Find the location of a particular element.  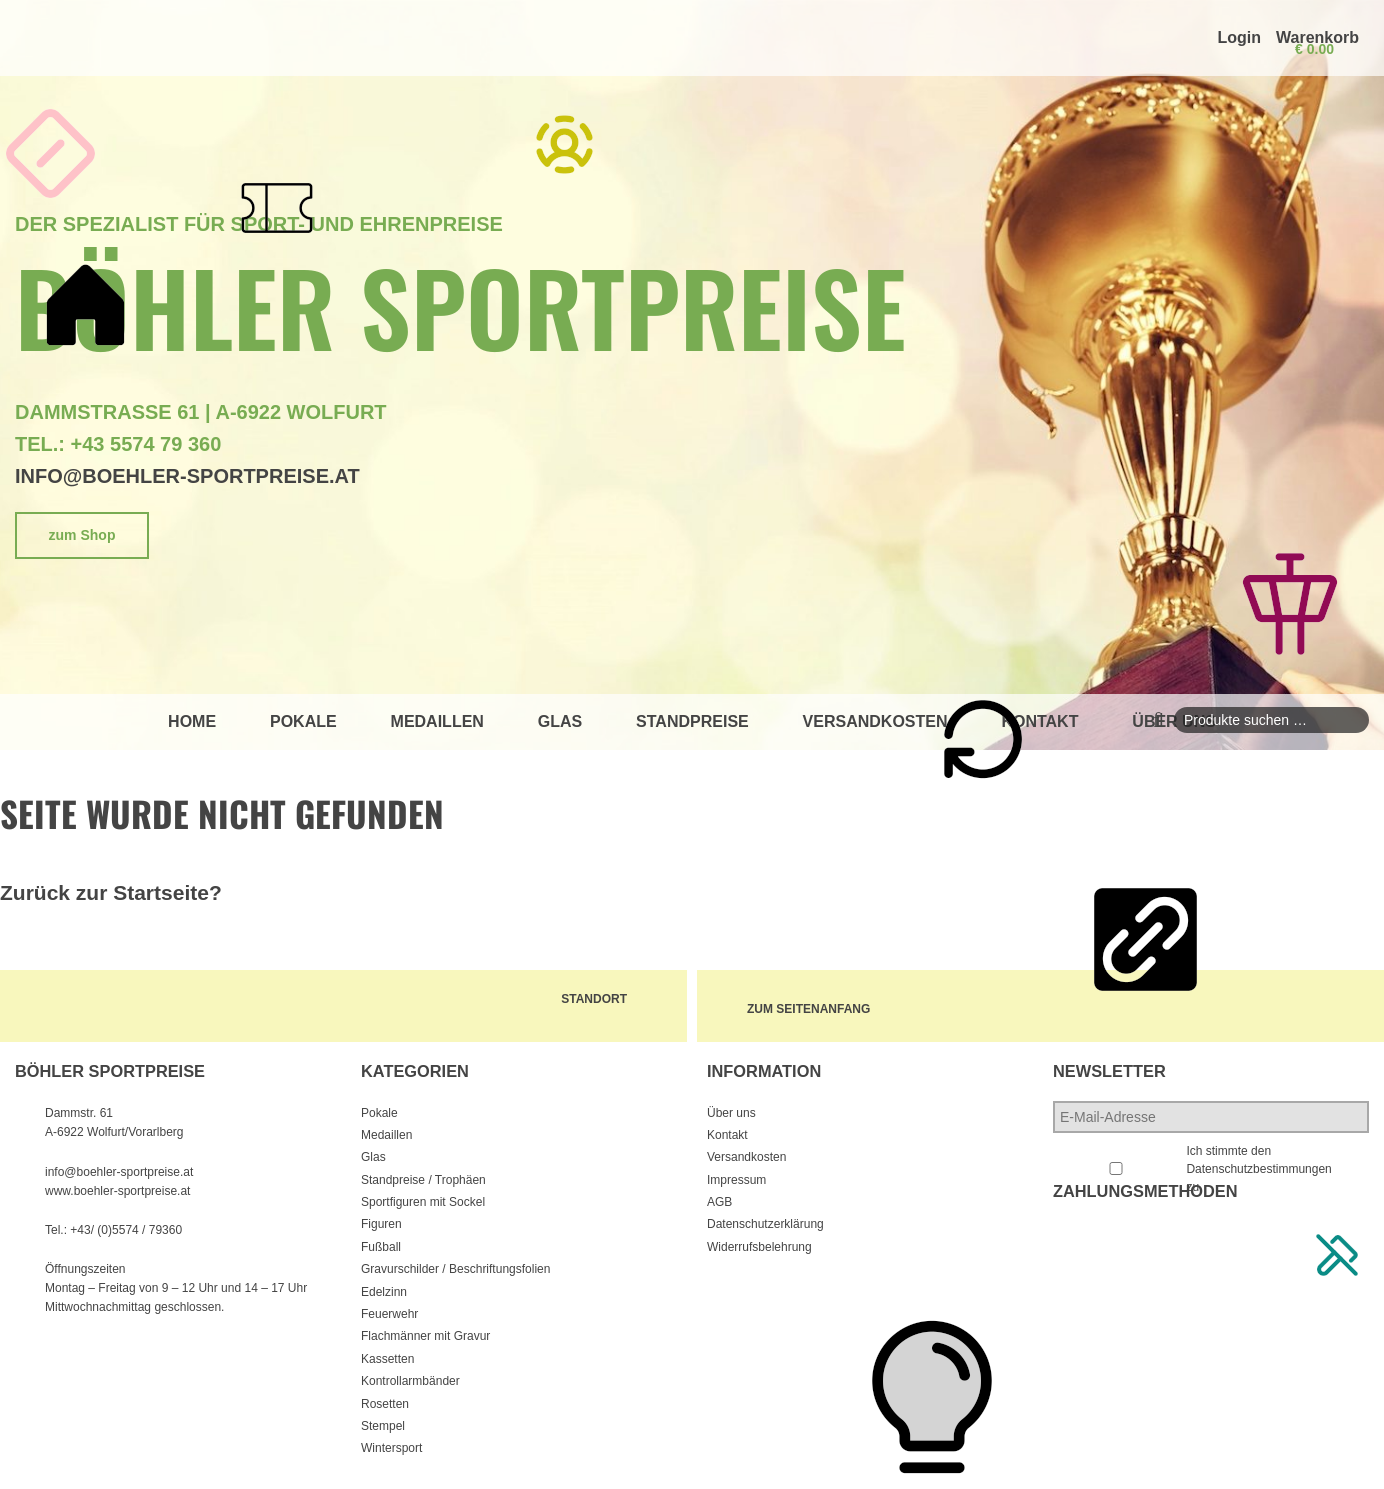

access air traffic control features is located at coordinates (1290, 604).